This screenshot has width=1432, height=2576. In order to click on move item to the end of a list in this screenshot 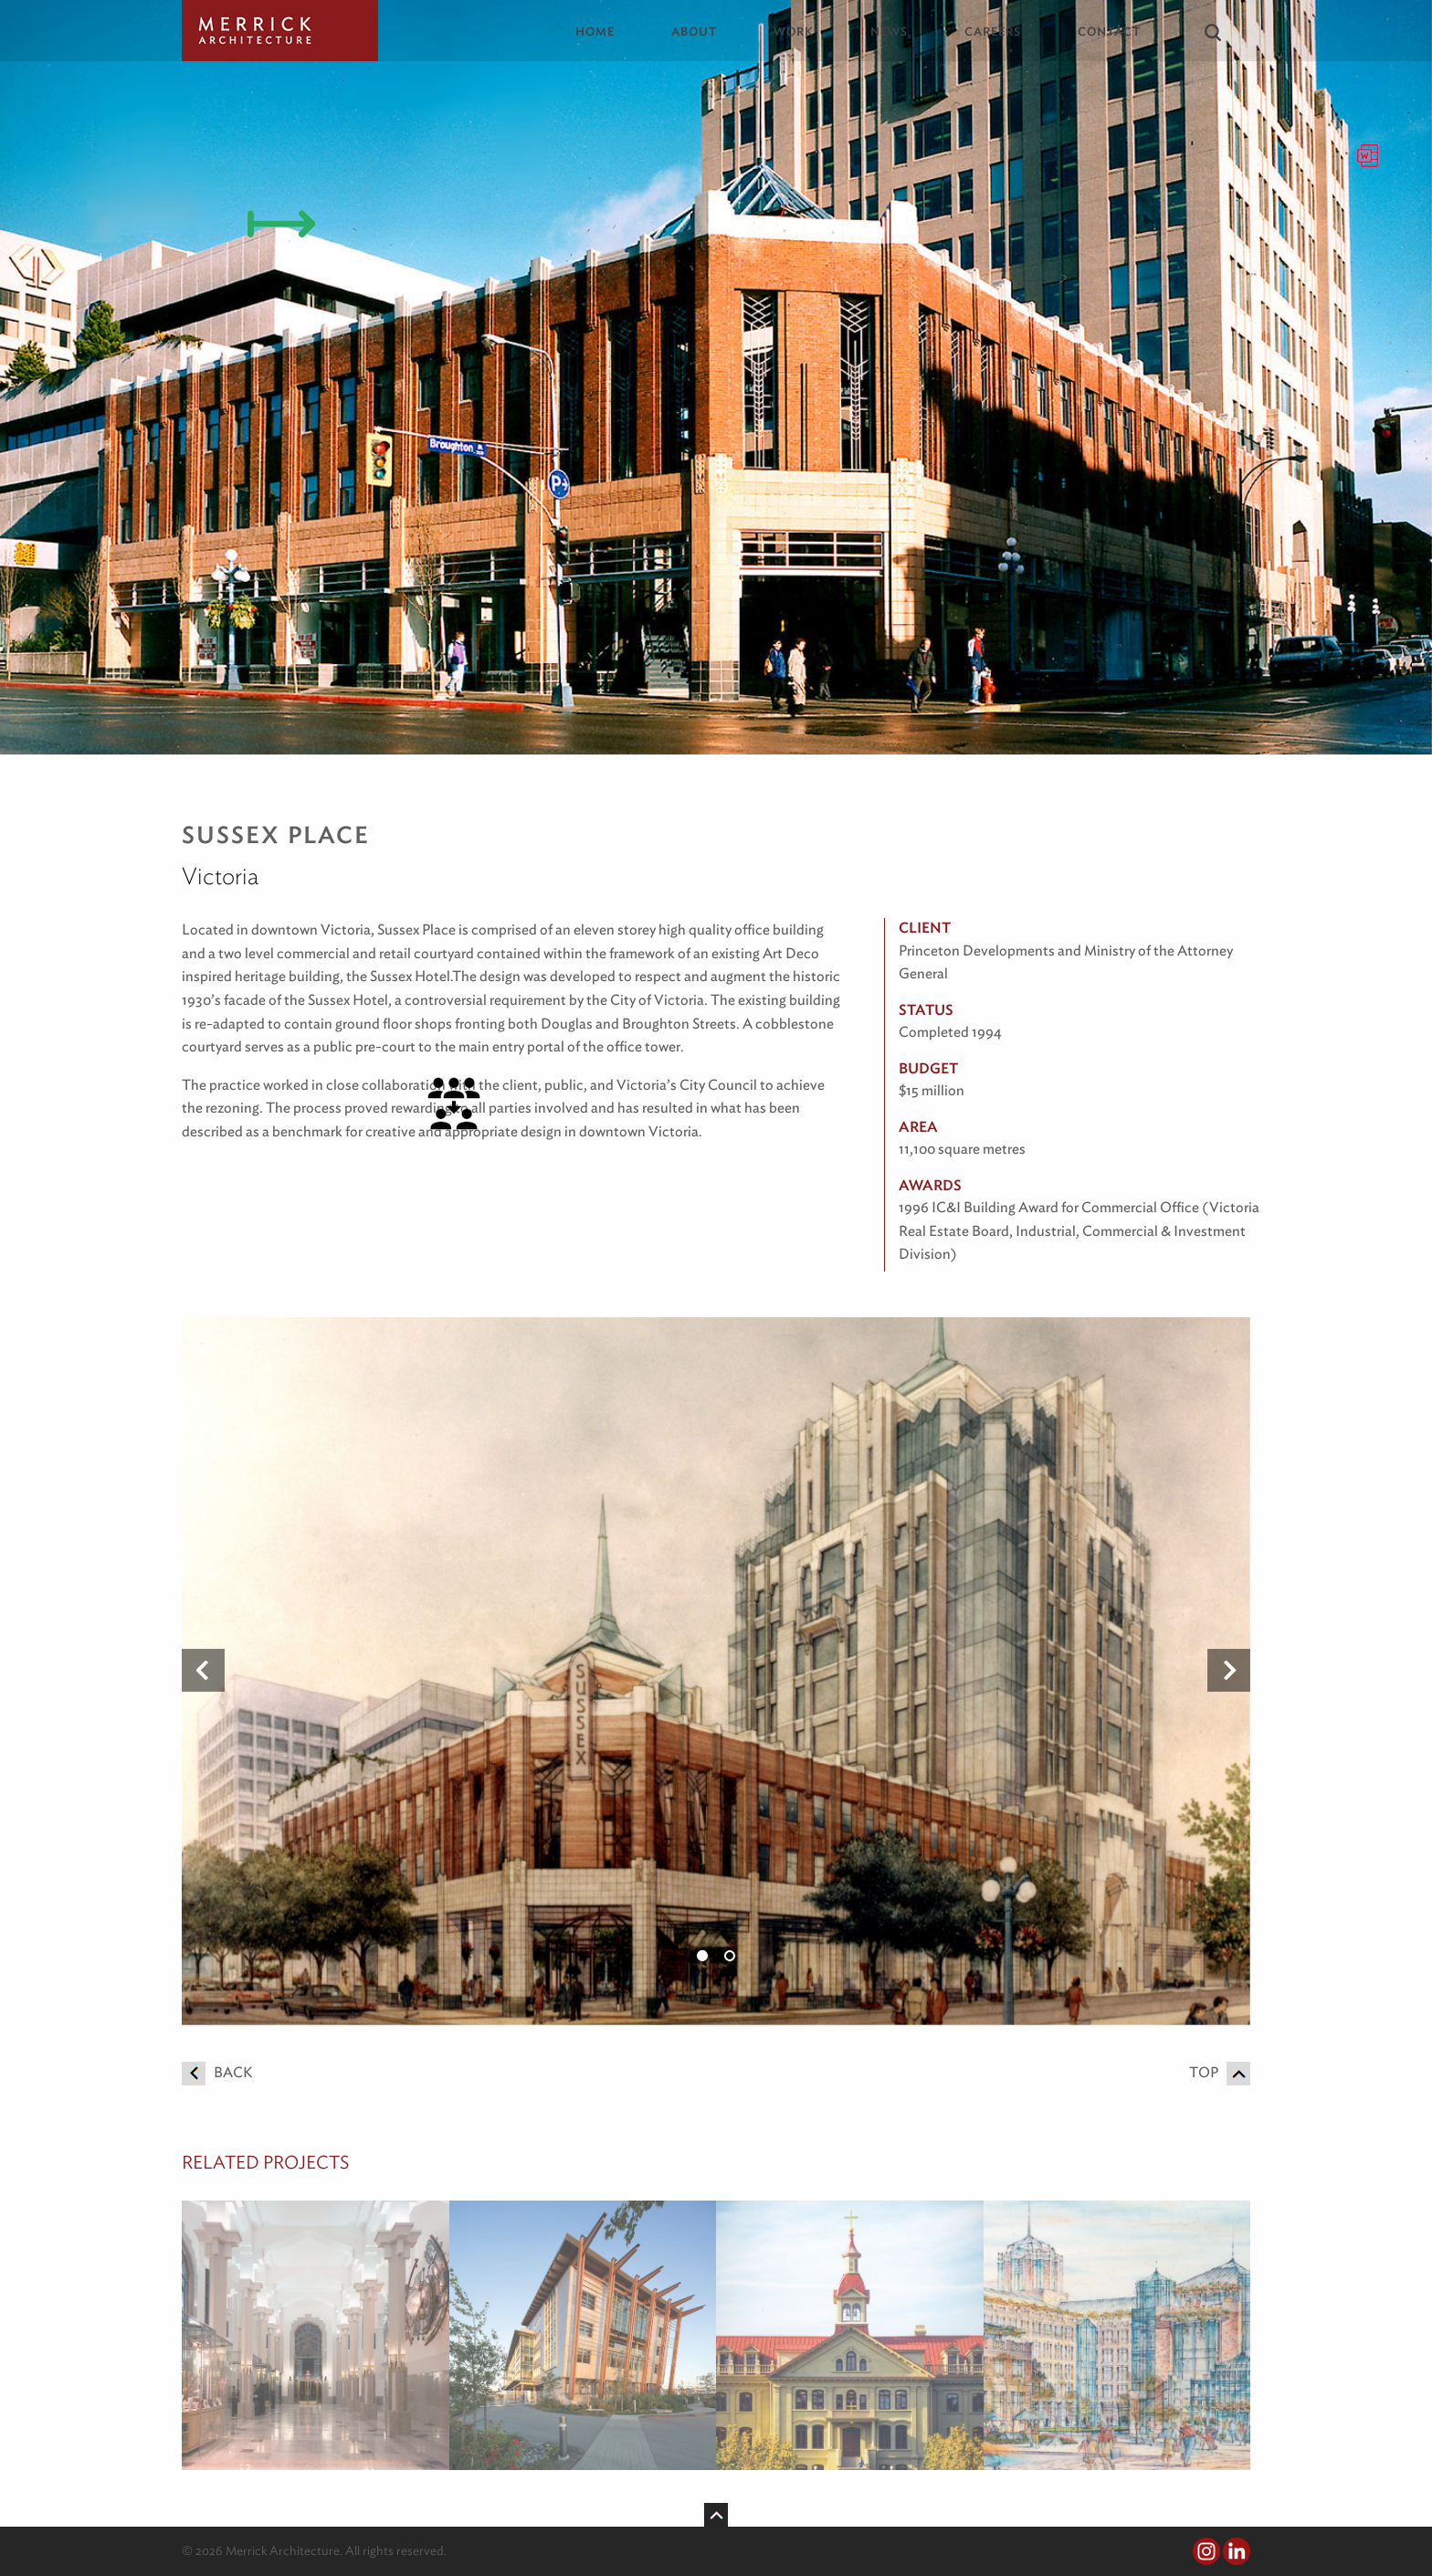, I will do `click(281, 224)`.